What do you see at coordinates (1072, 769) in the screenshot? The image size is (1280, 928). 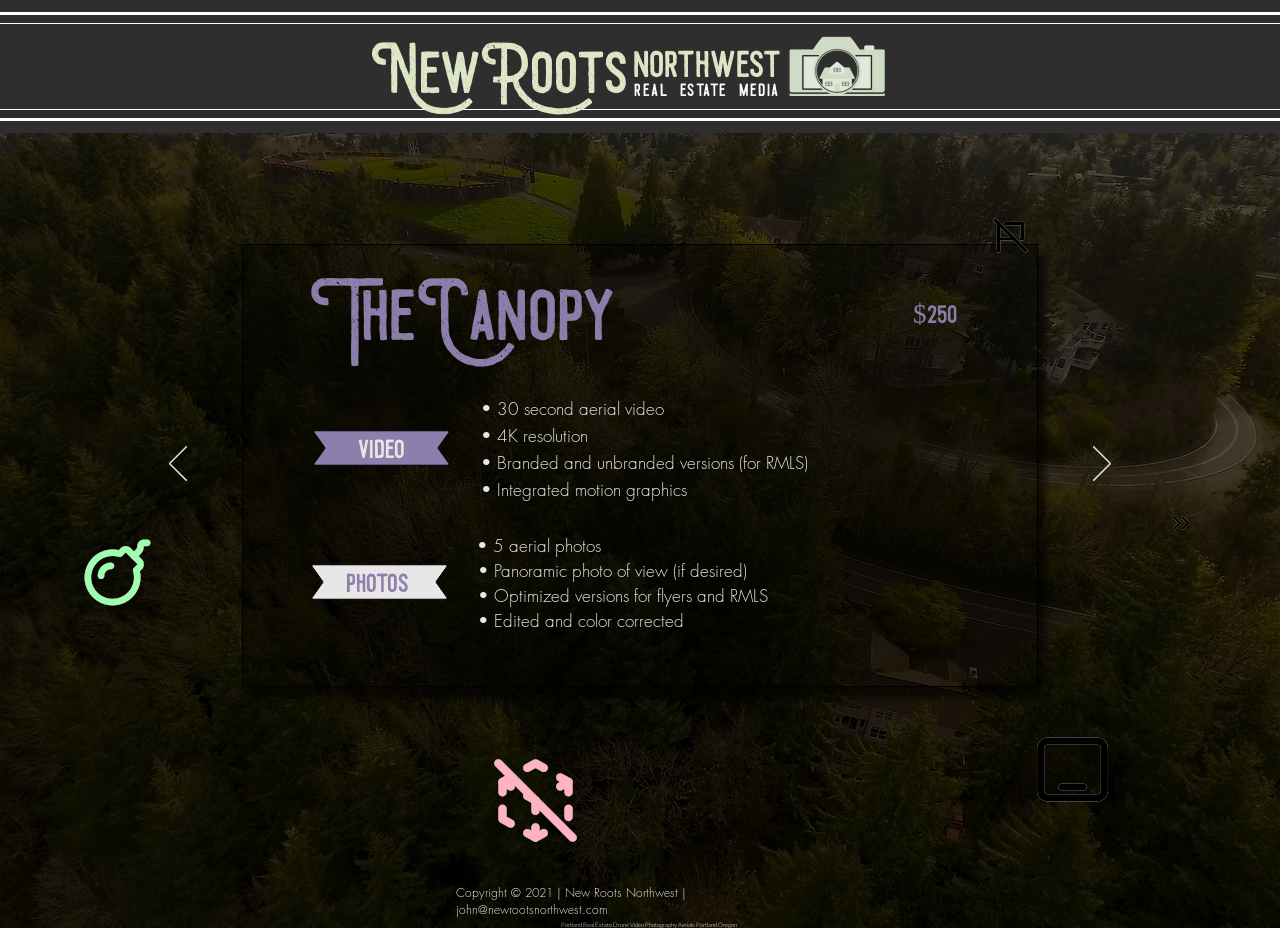 I see `switch to landscape mode` at bounding box center [1072, 769].